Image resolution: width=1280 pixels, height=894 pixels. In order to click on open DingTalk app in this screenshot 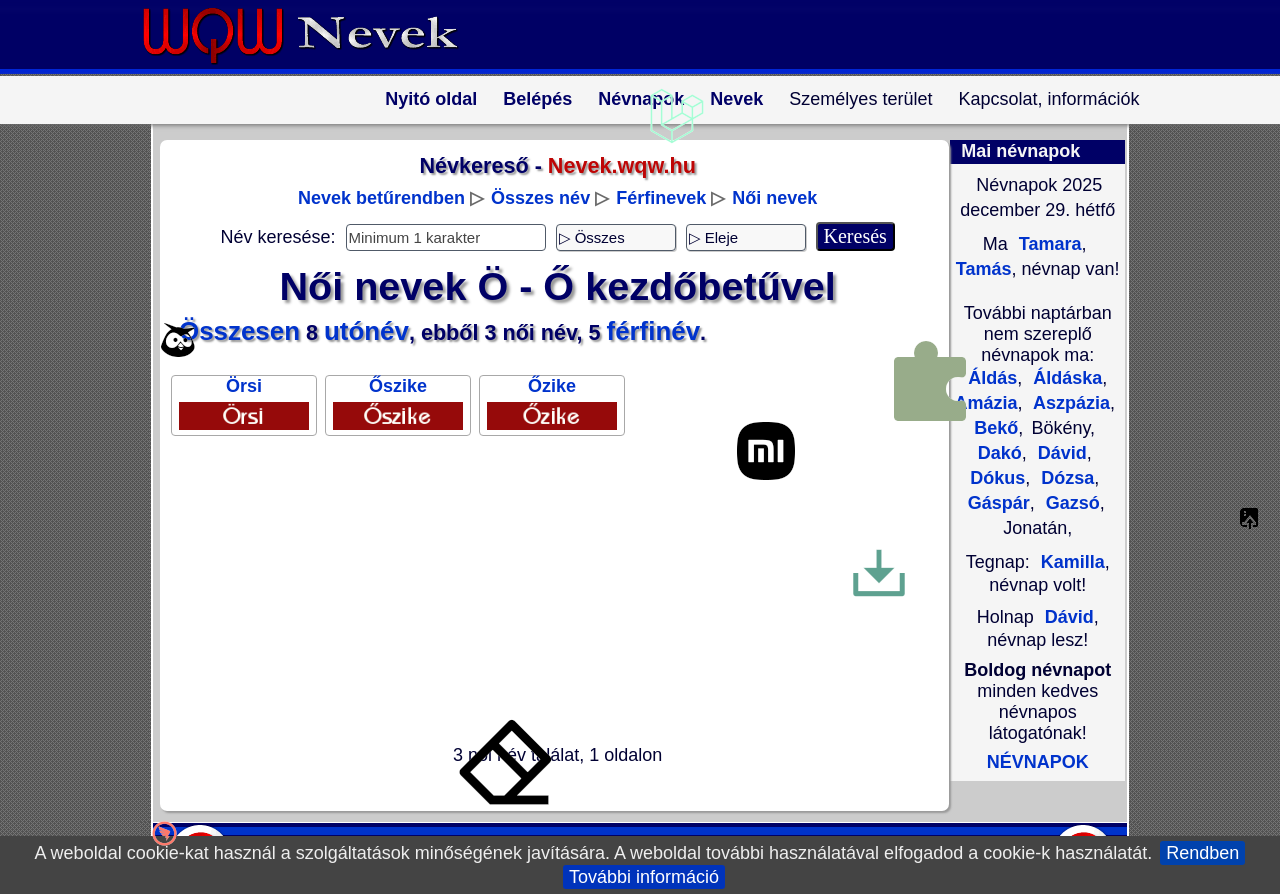, I will do `click(164, 833)`.